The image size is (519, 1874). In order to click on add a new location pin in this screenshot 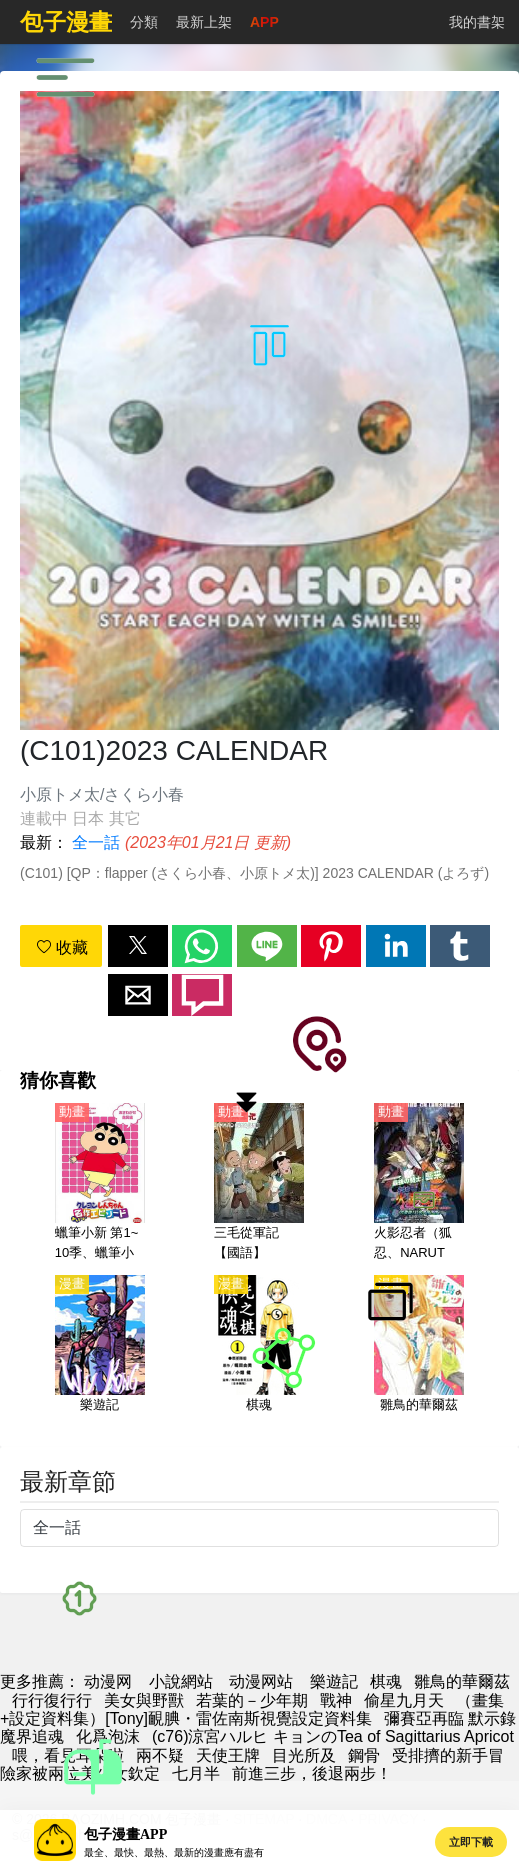, I will do `click(317, 1043)`.